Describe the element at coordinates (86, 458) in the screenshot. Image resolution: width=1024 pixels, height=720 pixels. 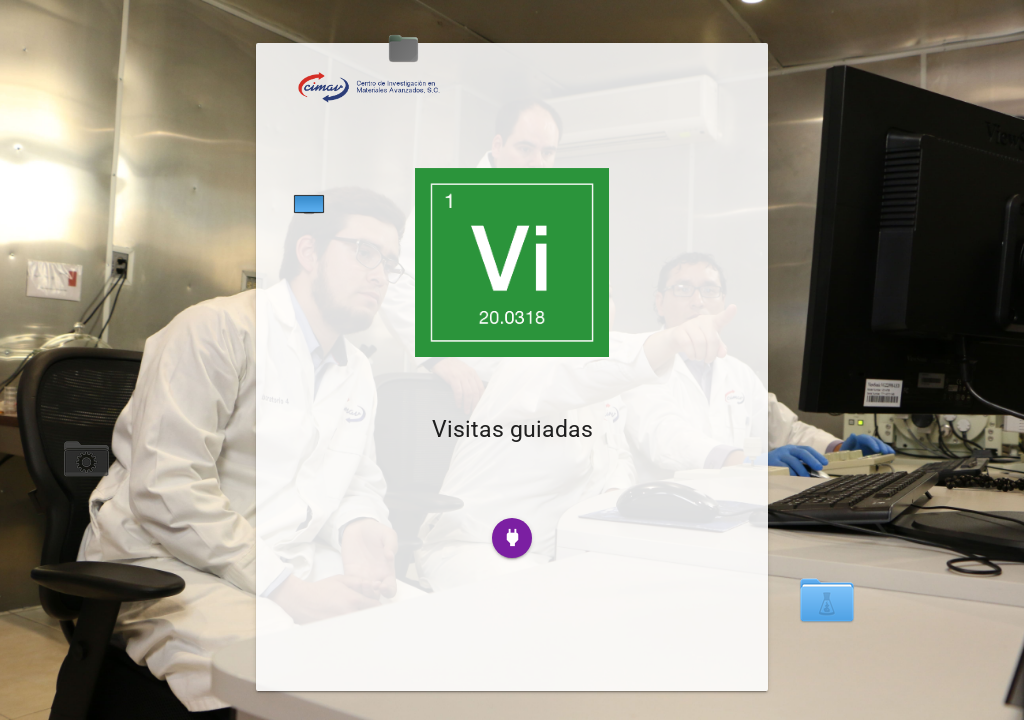
I see `view smart folder with automated rules` at that location.